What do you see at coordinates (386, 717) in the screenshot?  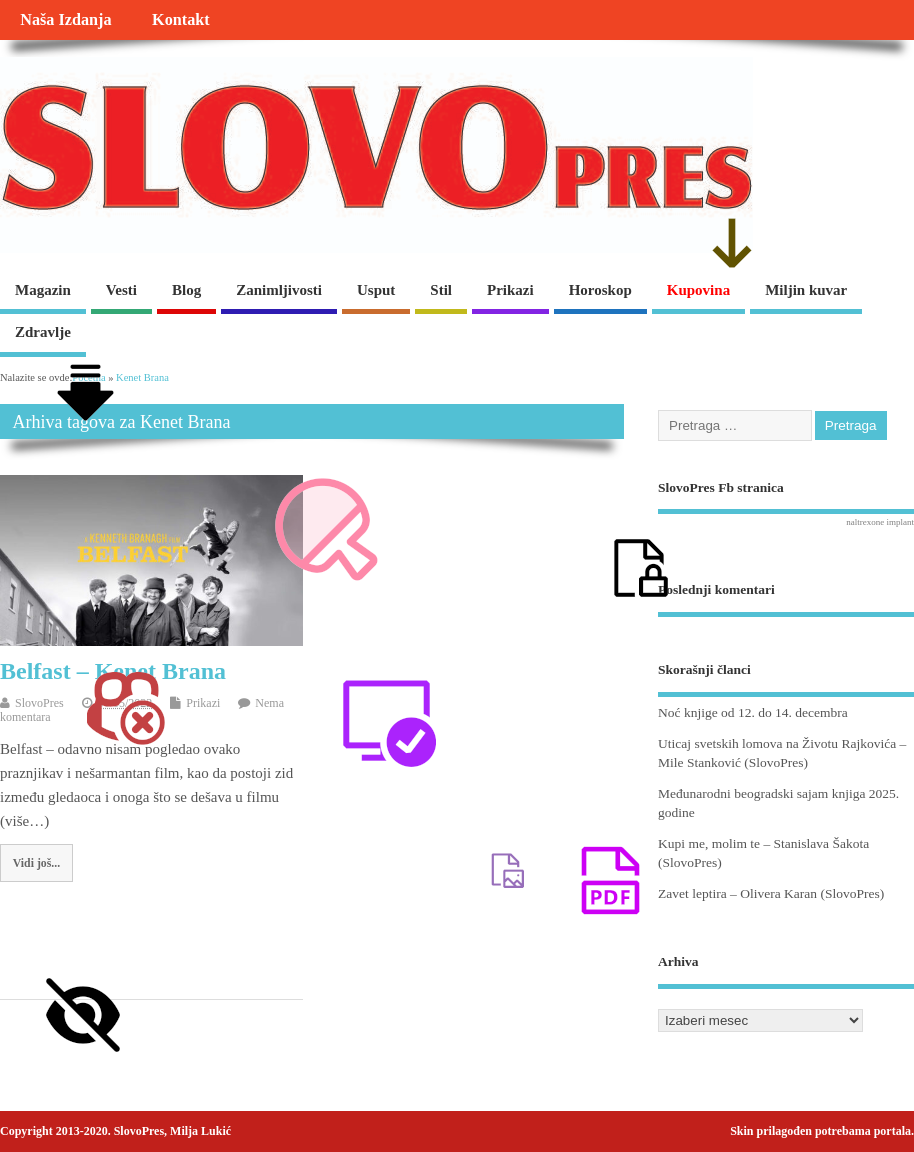 I see `indicates virtual machine is running` at bounding box center [386, 717].